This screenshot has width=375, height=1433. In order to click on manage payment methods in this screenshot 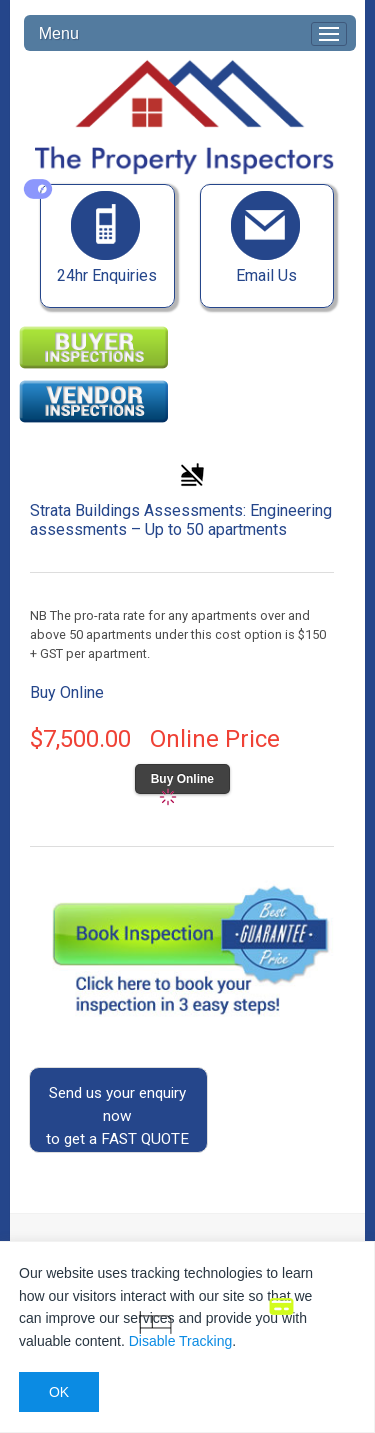, I will do `click(281, 1306)`.